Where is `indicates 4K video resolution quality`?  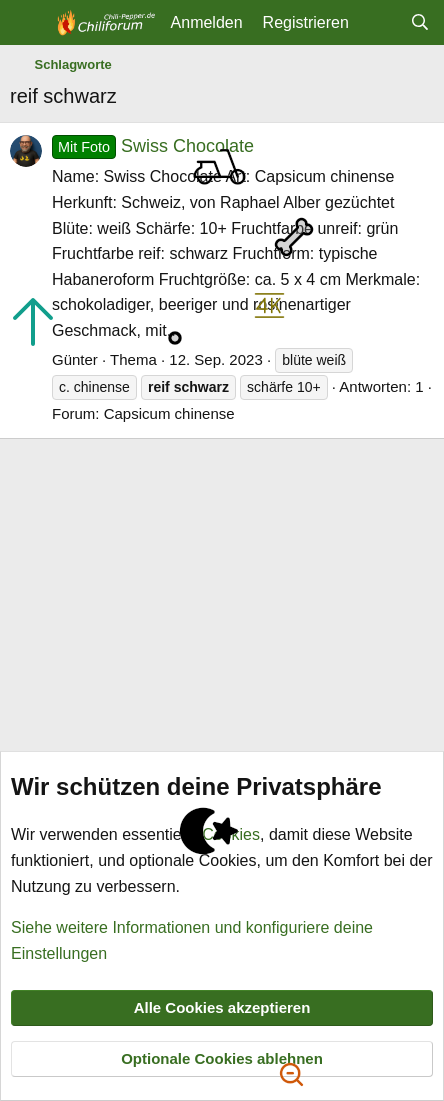 indicates 4K video resolution quality is located at coordinates (269, 305).